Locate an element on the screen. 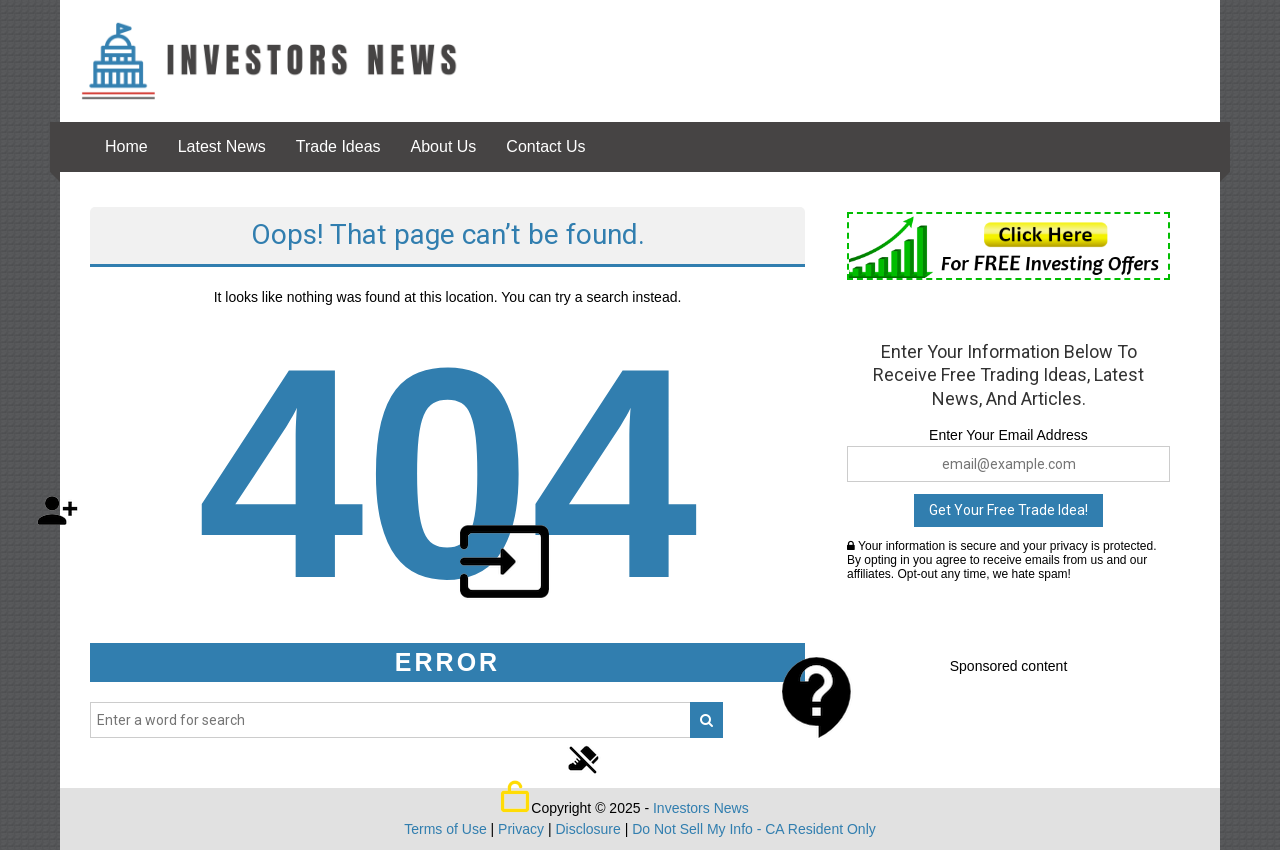 The image size is (1280, 850). unlocked or unsecured state is located at coordinates (515, 798).